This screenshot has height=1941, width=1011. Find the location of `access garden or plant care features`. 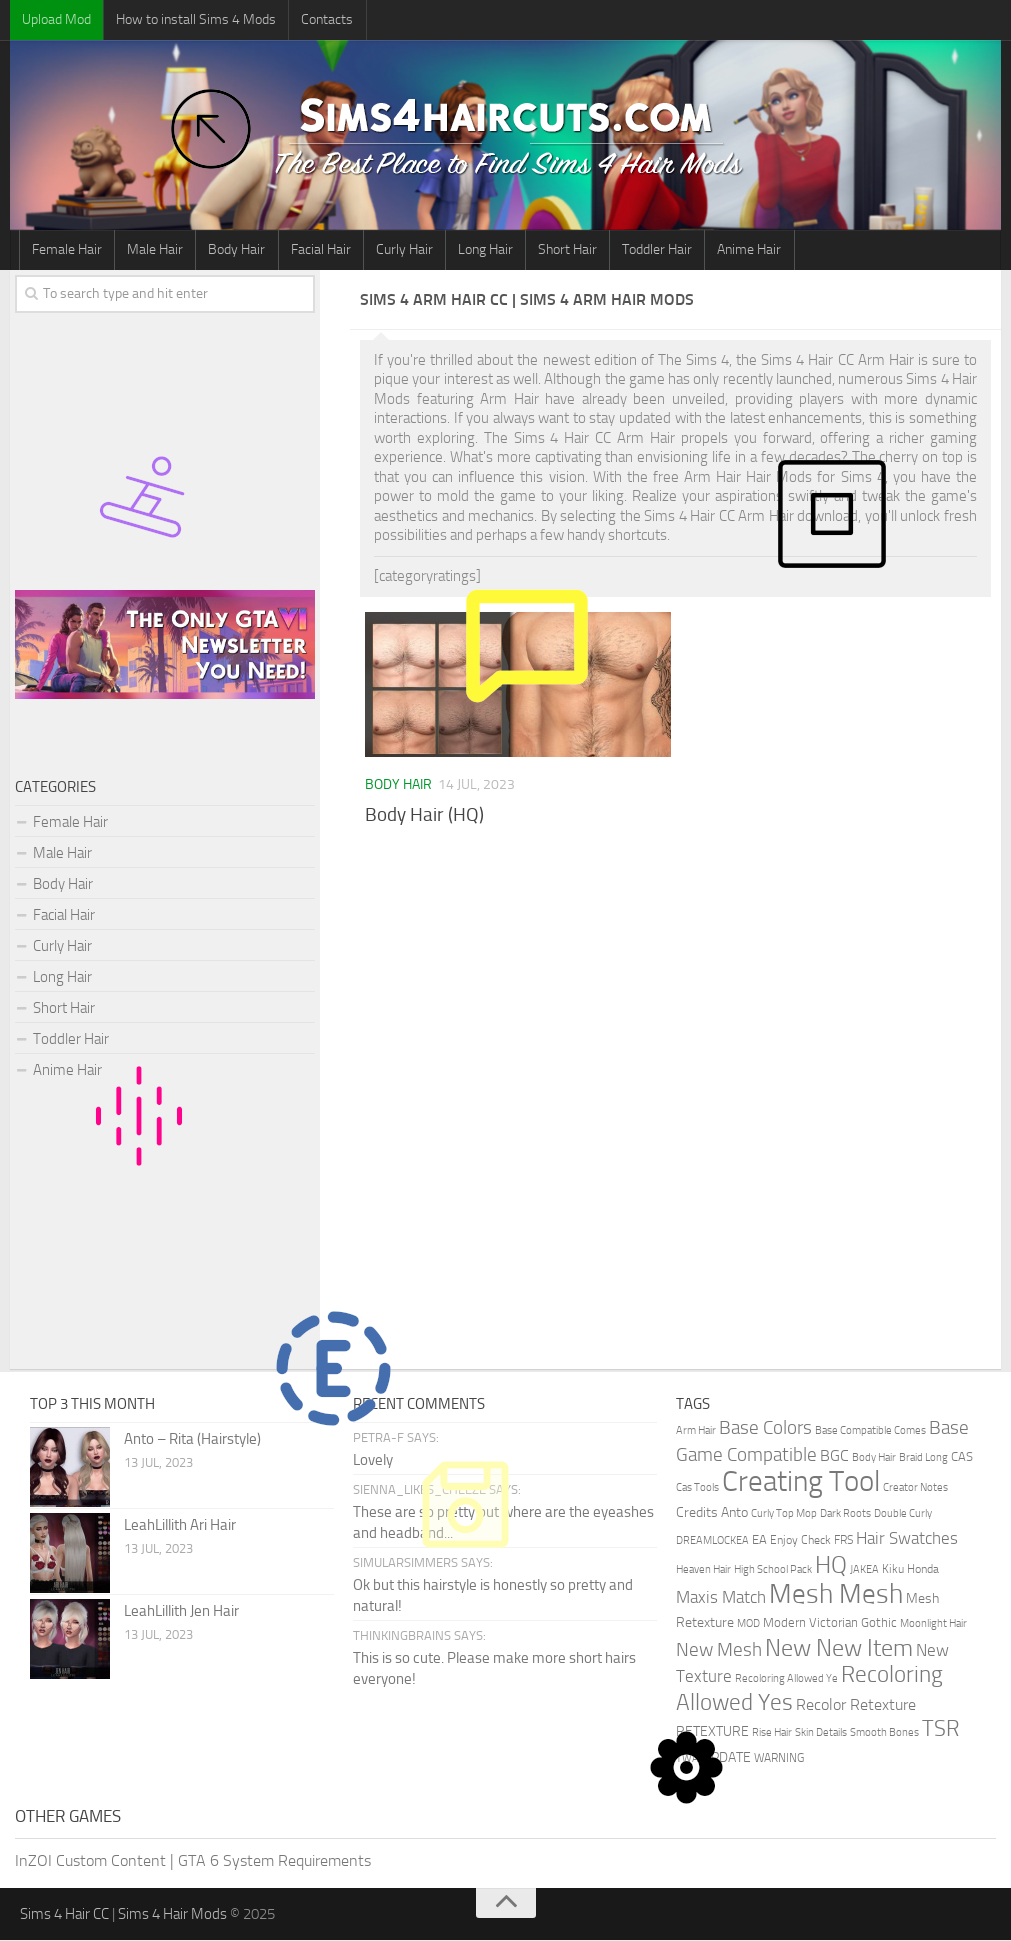

access garden or plant care features is located at coordinates (686, 1767).